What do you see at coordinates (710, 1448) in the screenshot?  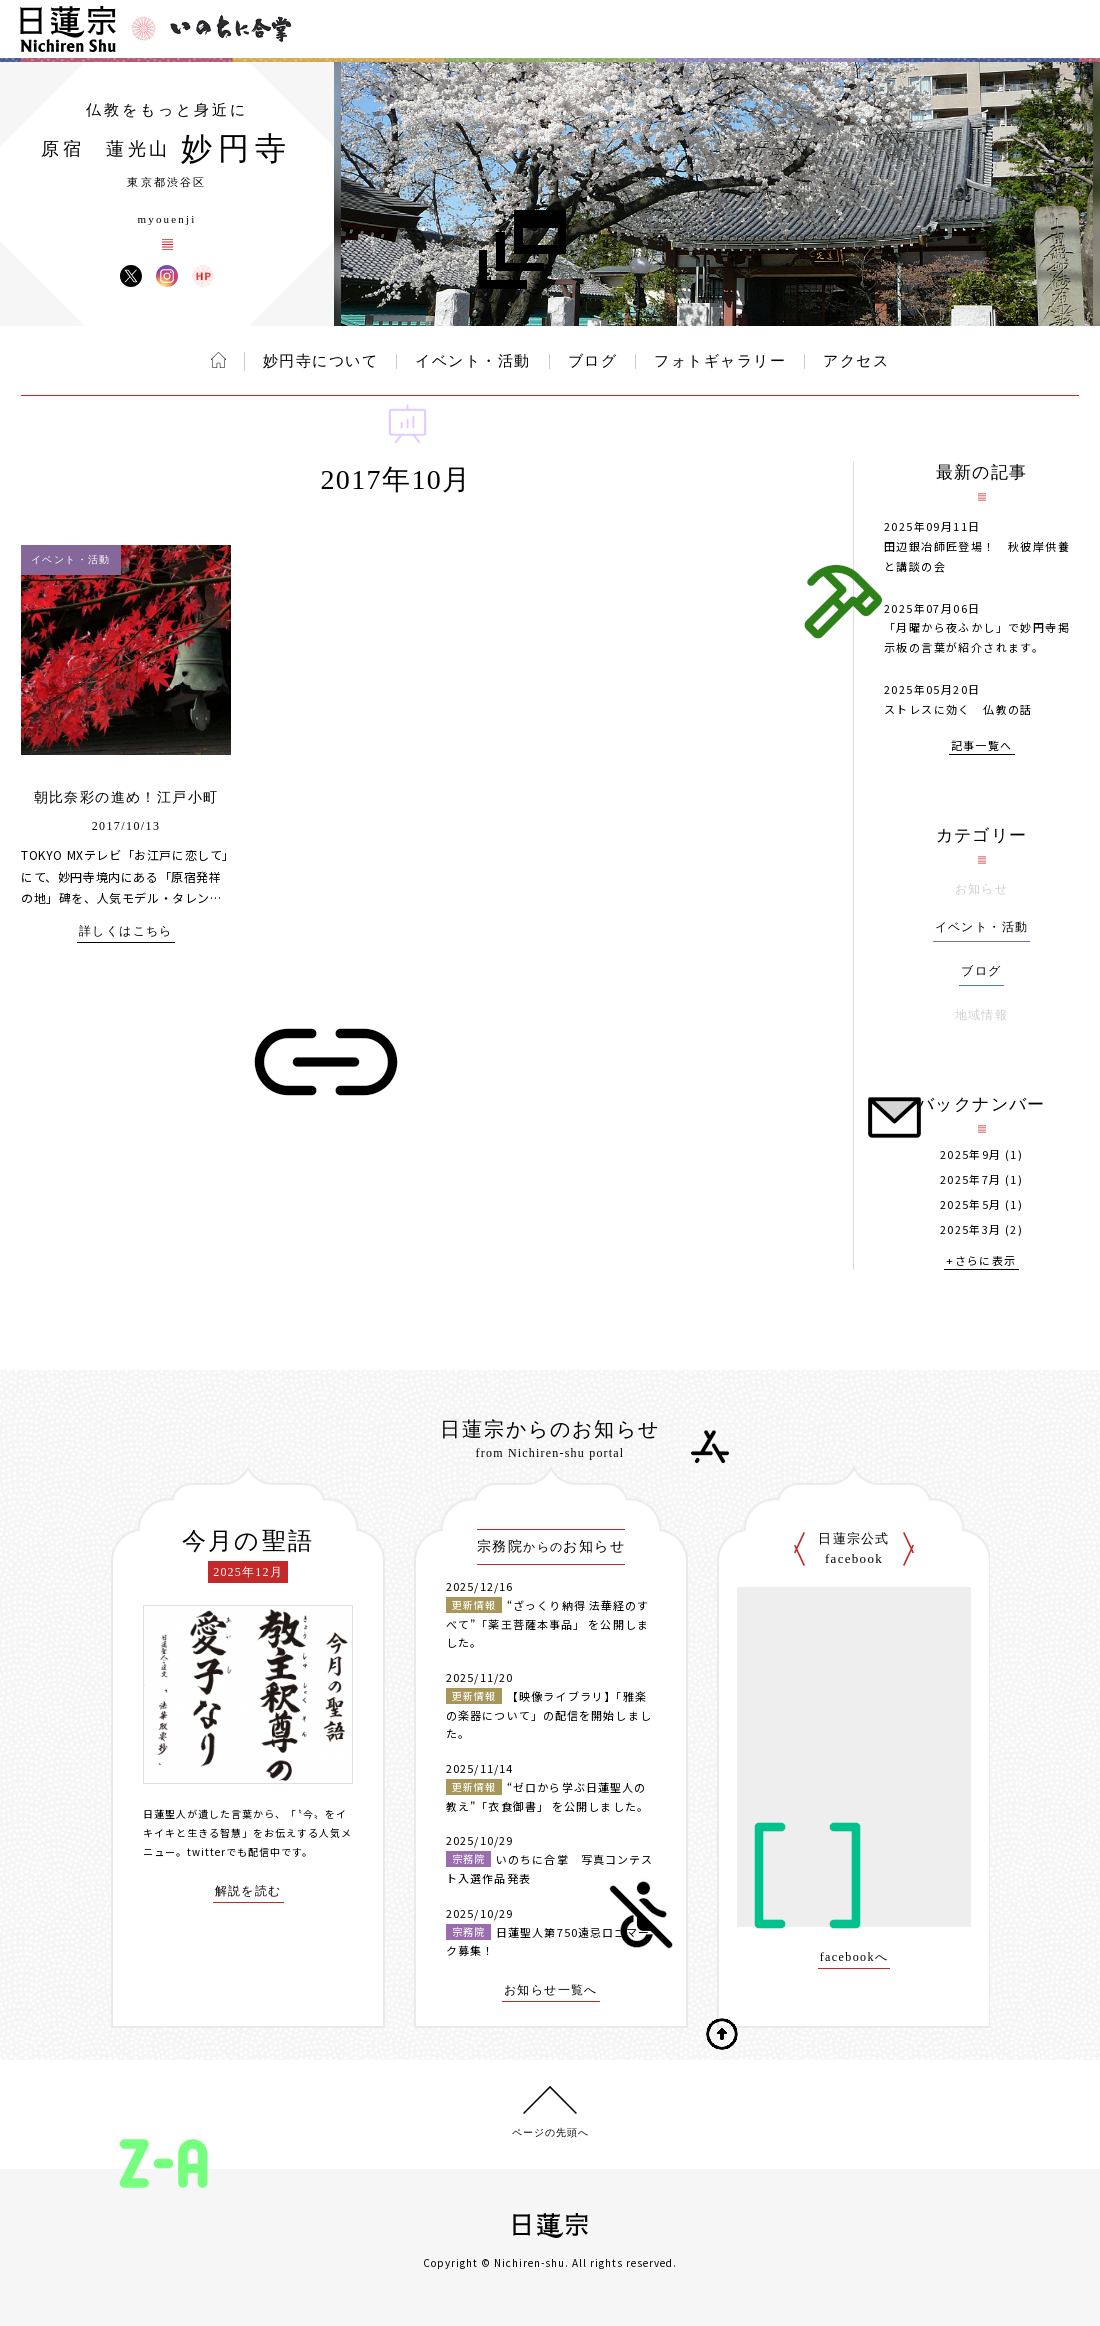 I see `open the App Store` at bounding box center [710, 1448].